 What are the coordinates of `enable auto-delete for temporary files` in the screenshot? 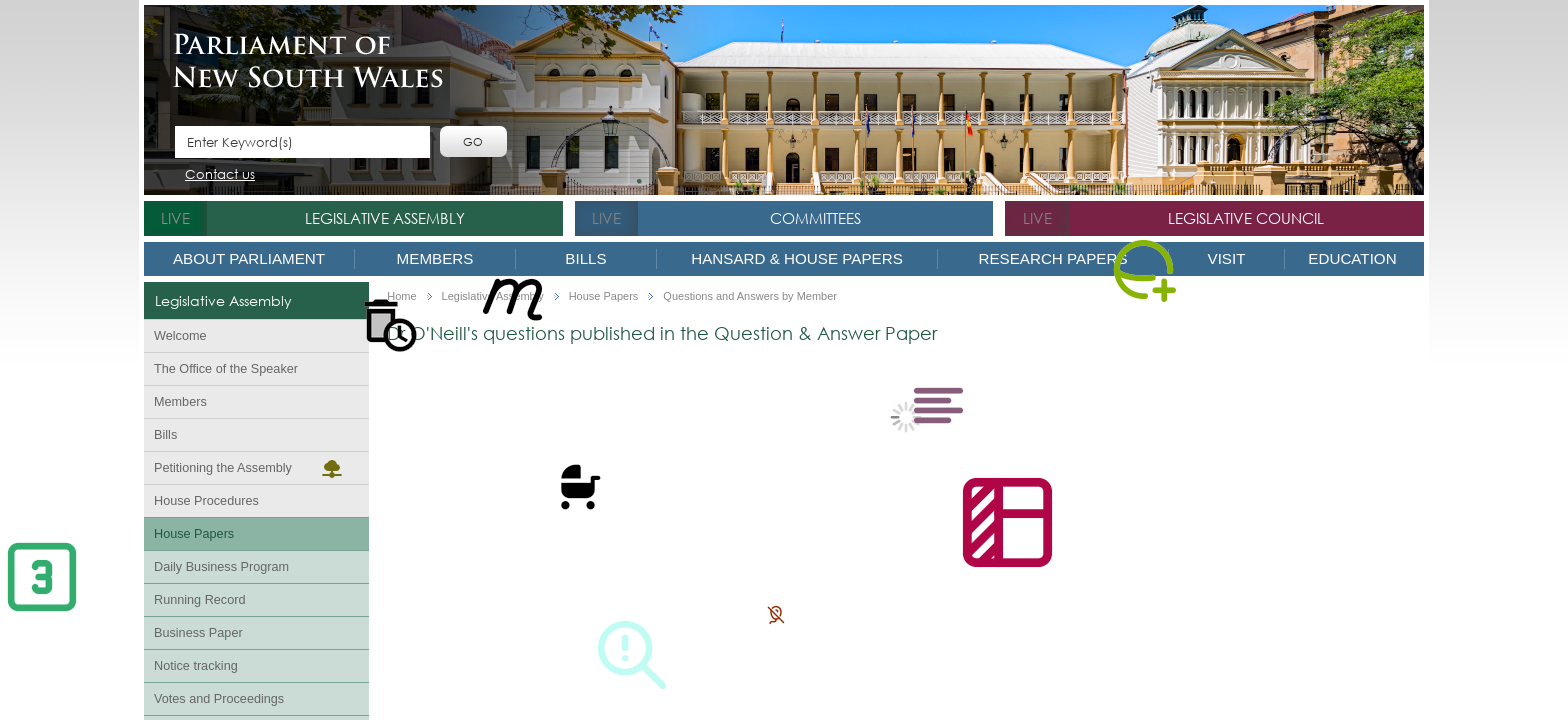 It's located at (390, 325).